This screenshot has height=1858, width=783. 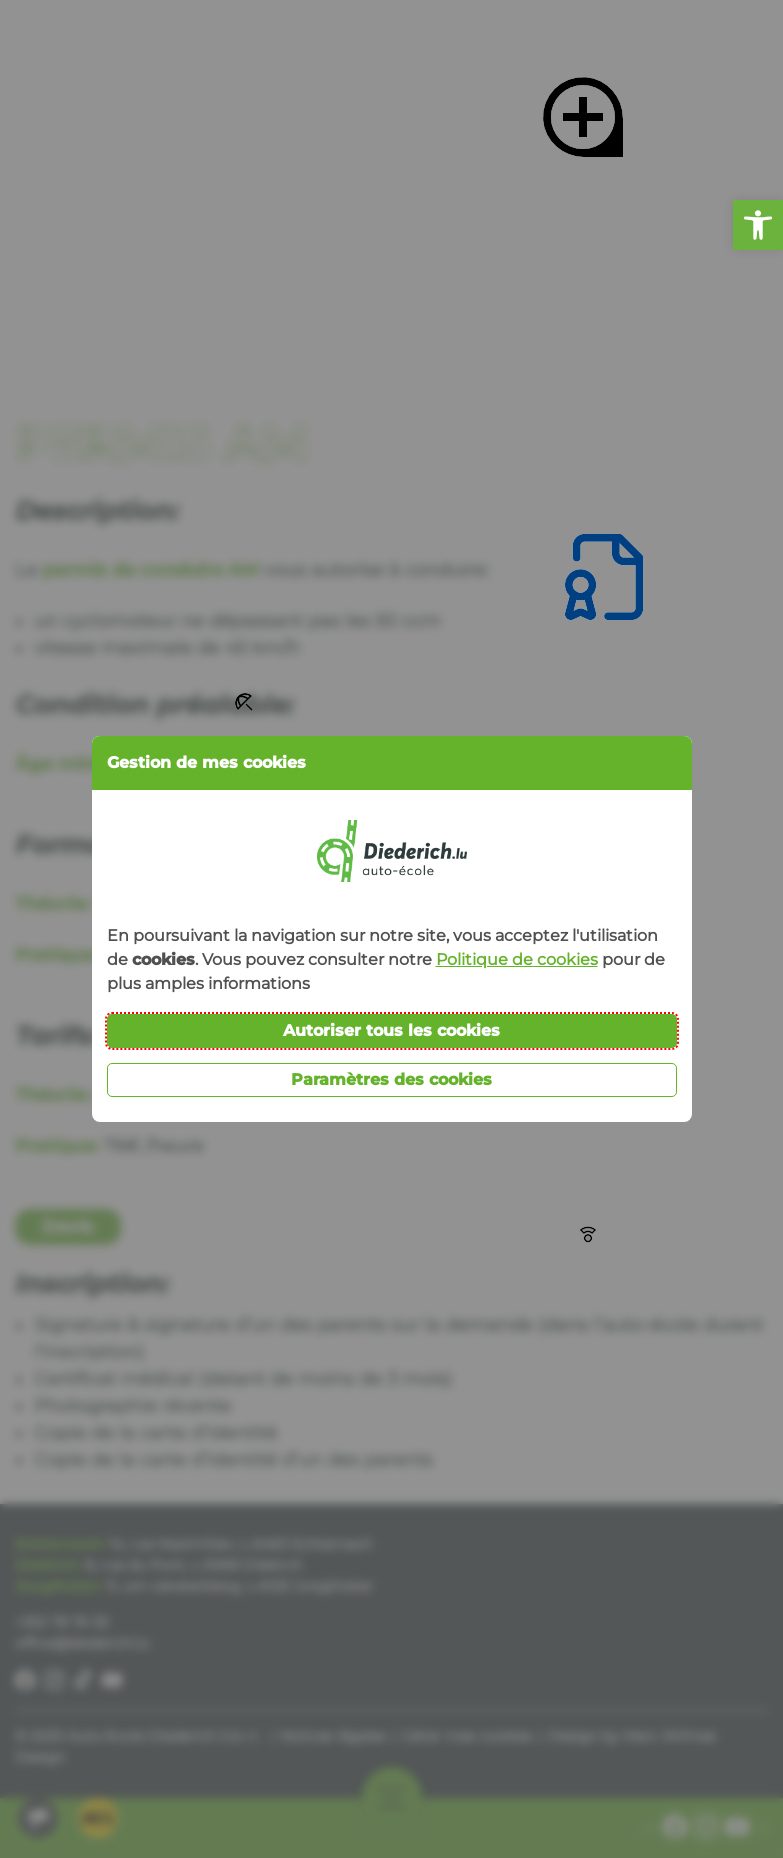 I want to click on access beach or vacation-related features, so click(x=244, y=702).